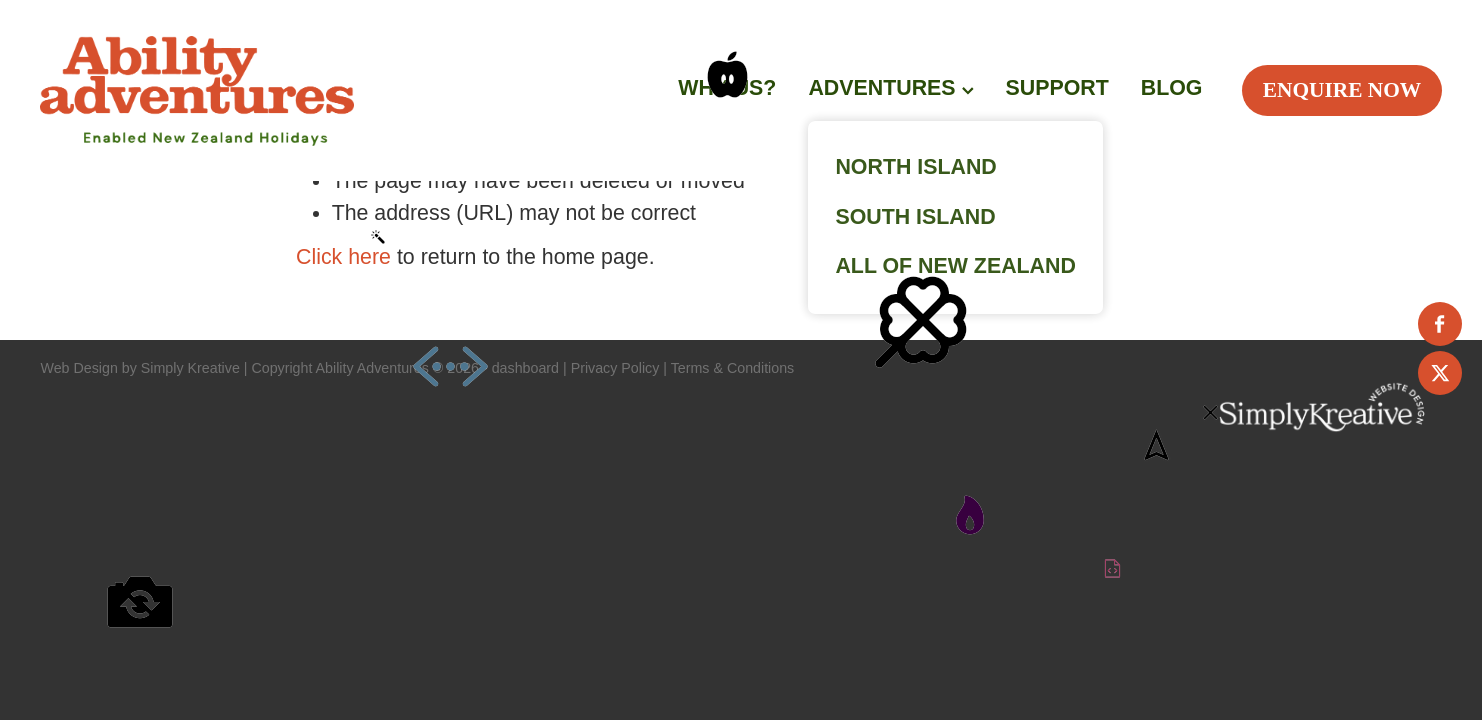 The image size is (1482, 720). What do you see at coordinates (378, 237) in the screenshot?
I see `apply auto-enhance or magic adjustments` at bounding box center [378, 237].